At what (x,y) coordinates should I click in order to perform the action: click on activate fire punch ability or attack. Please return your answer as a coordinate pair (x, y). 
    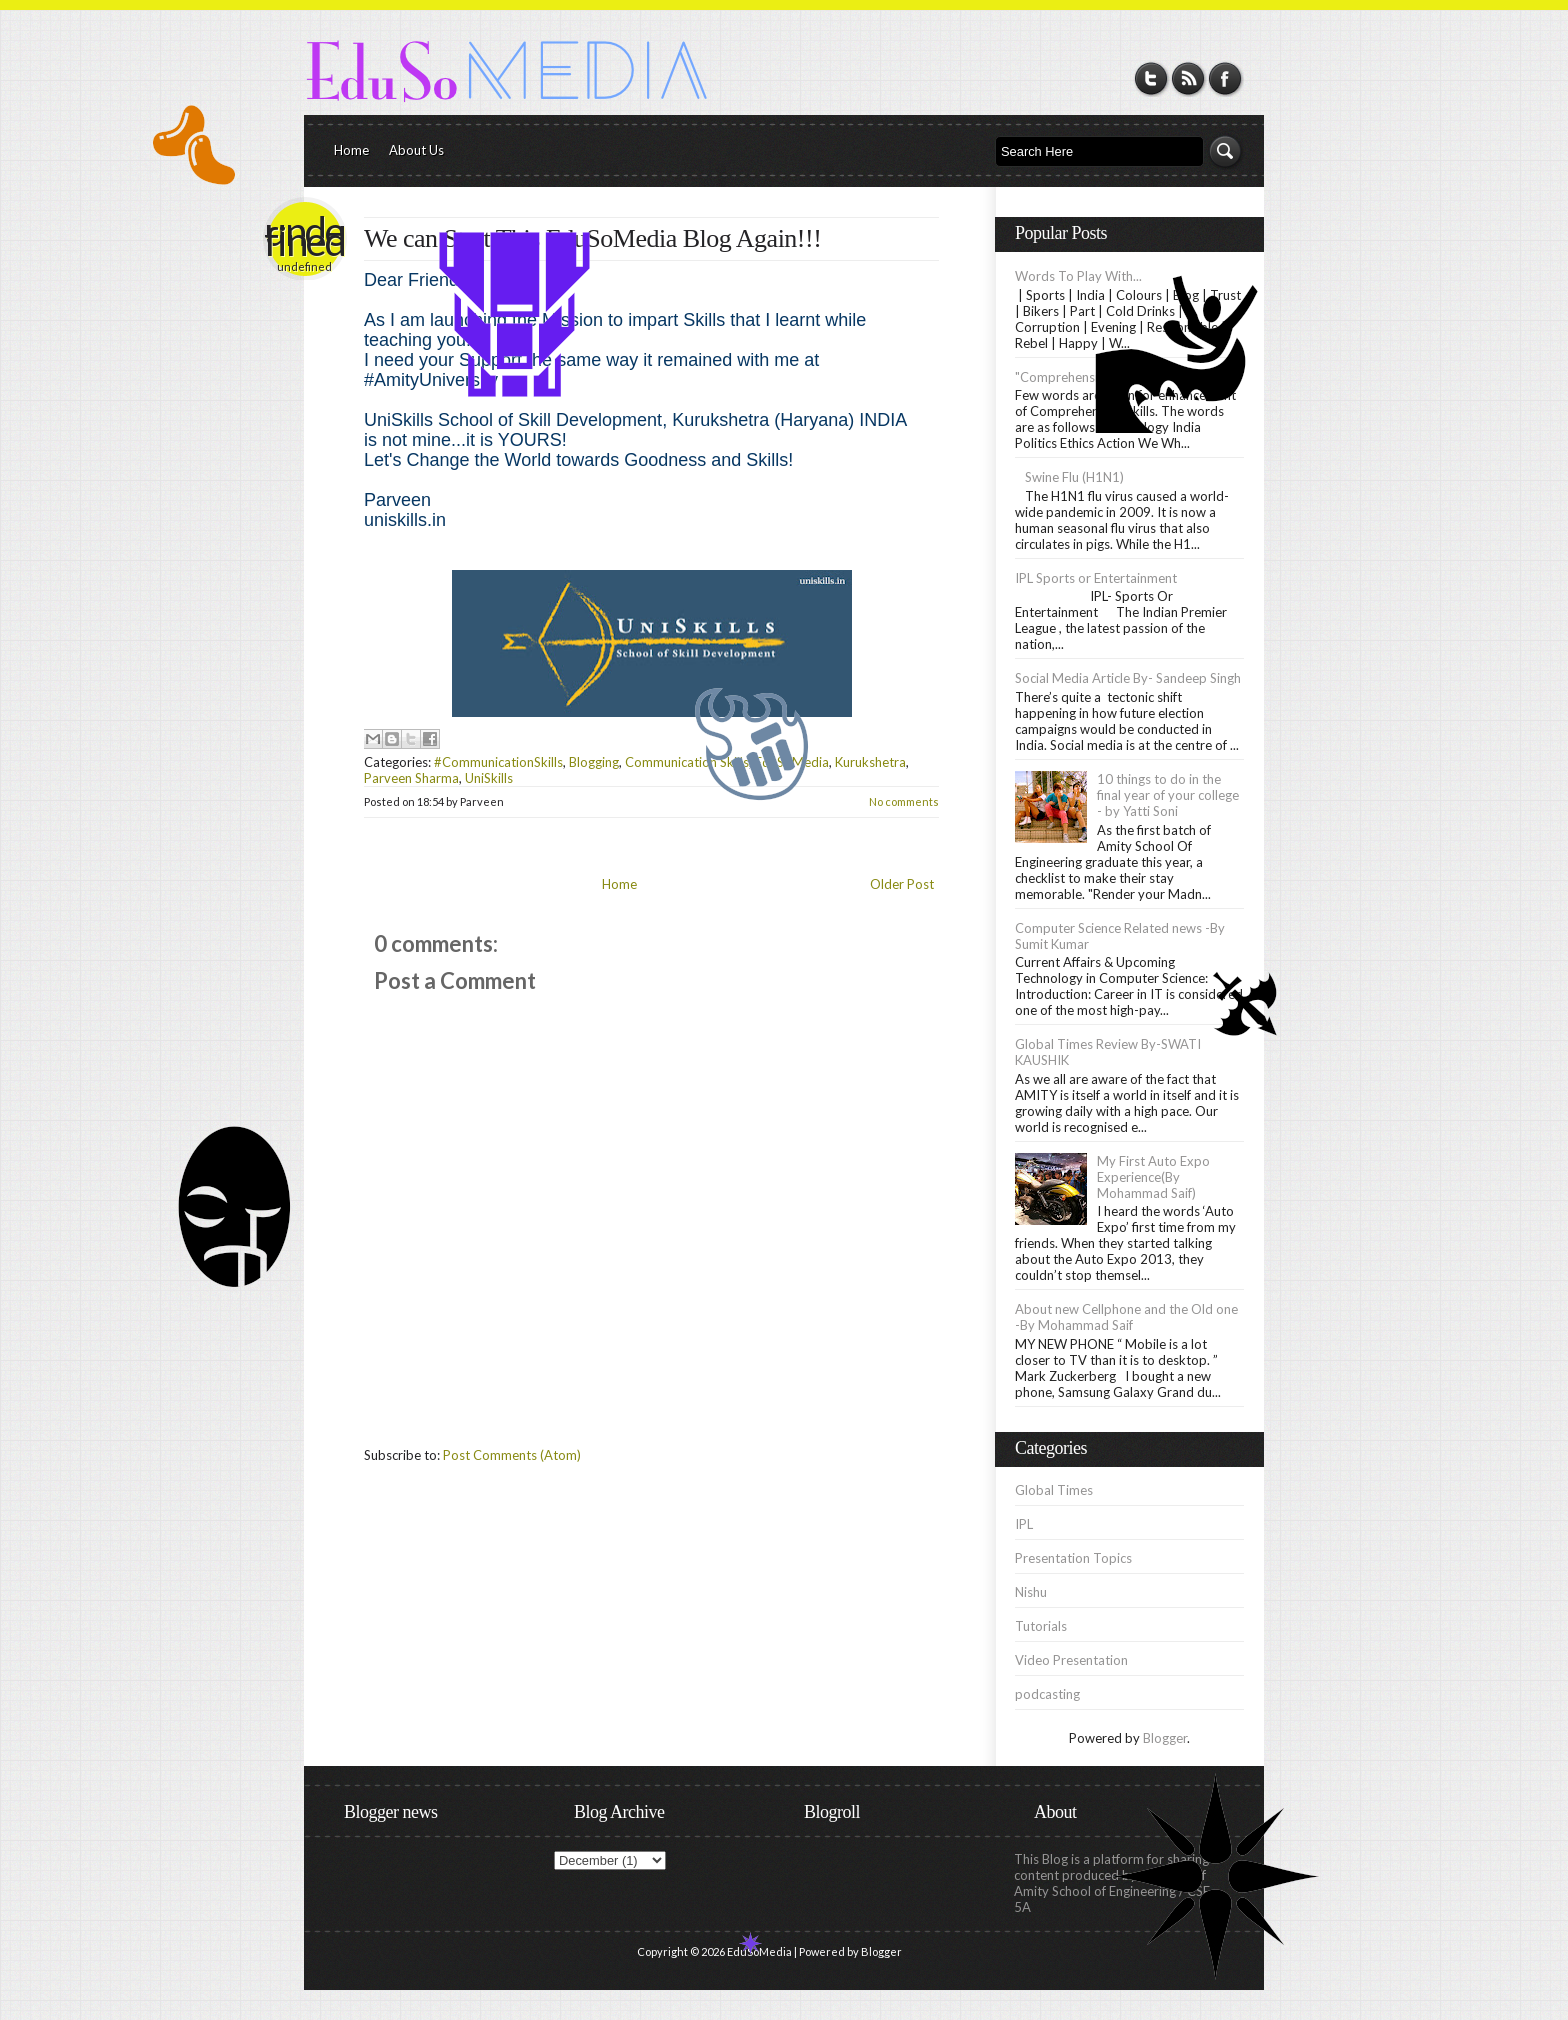
    Looking at the image, I should click on (751, 744).